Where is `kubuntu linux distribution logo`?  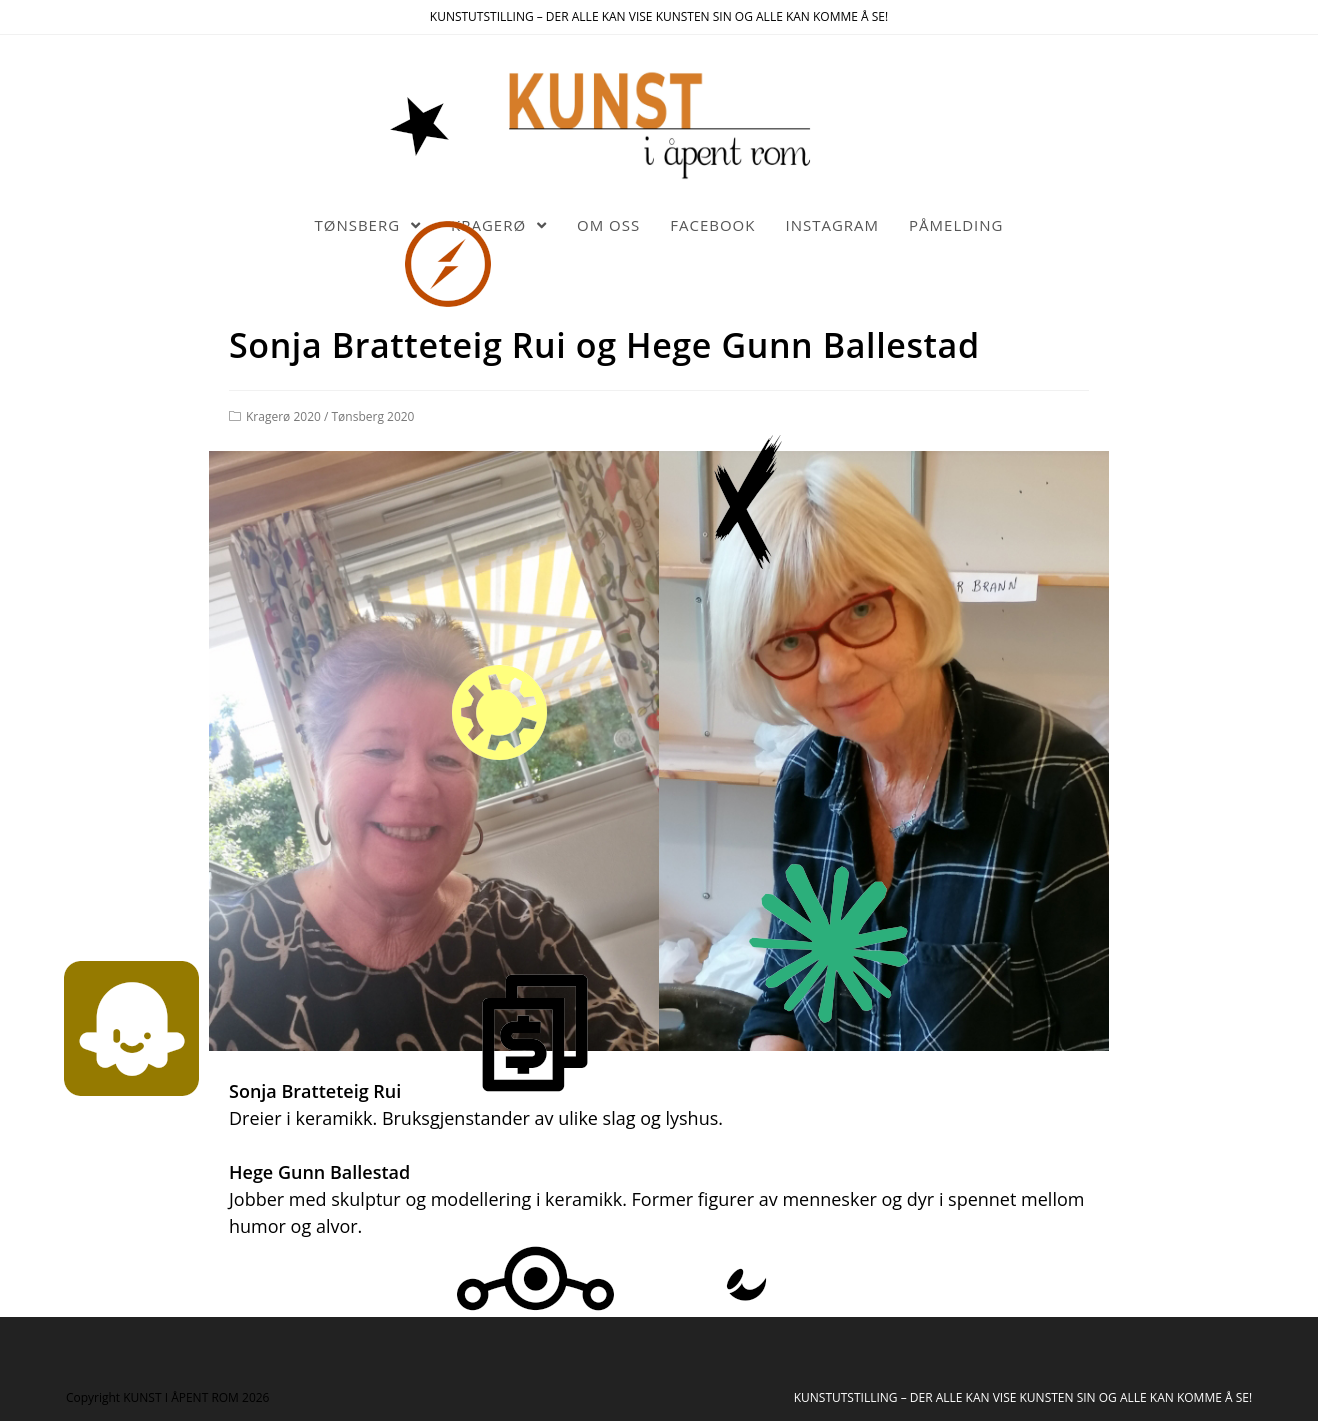
kubuntu linux distribution logo is located at coordinates (499, 712).